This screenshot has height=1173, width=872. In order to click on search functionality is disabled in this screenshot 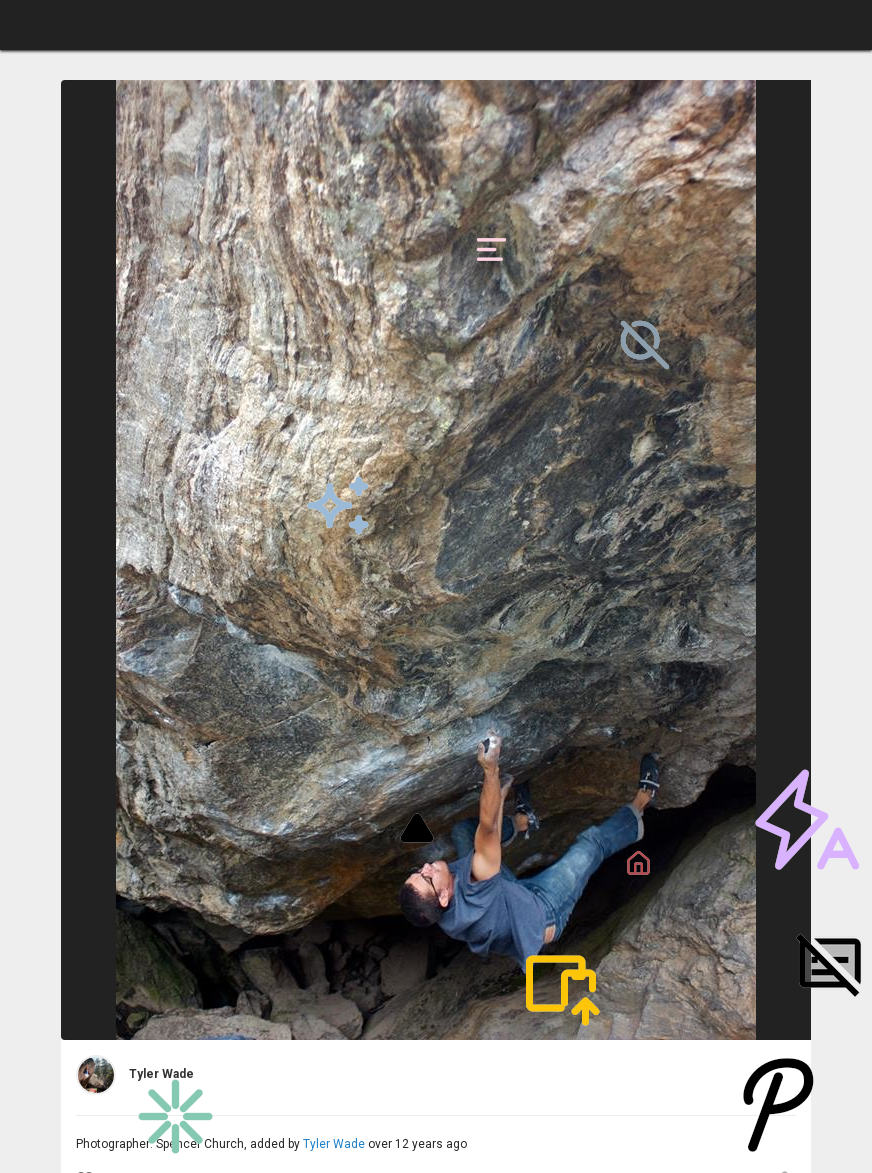, I will do `click(645, 345)`.